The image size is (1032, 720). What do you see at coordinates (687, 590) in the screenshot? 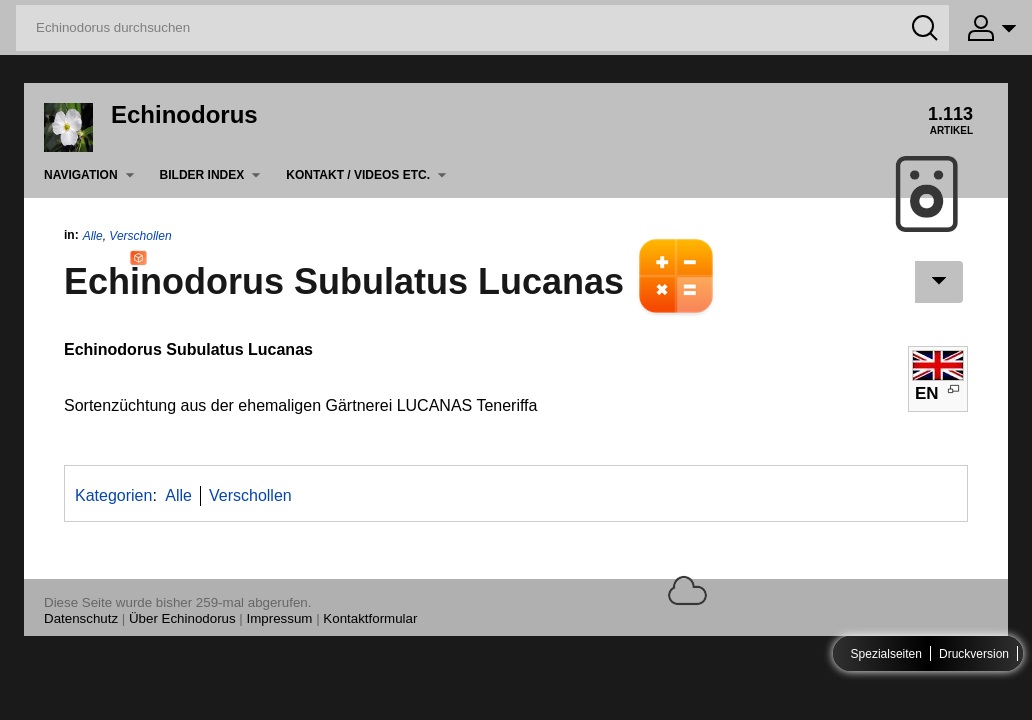
I see `view weather information` at bounding box center [687, 590].